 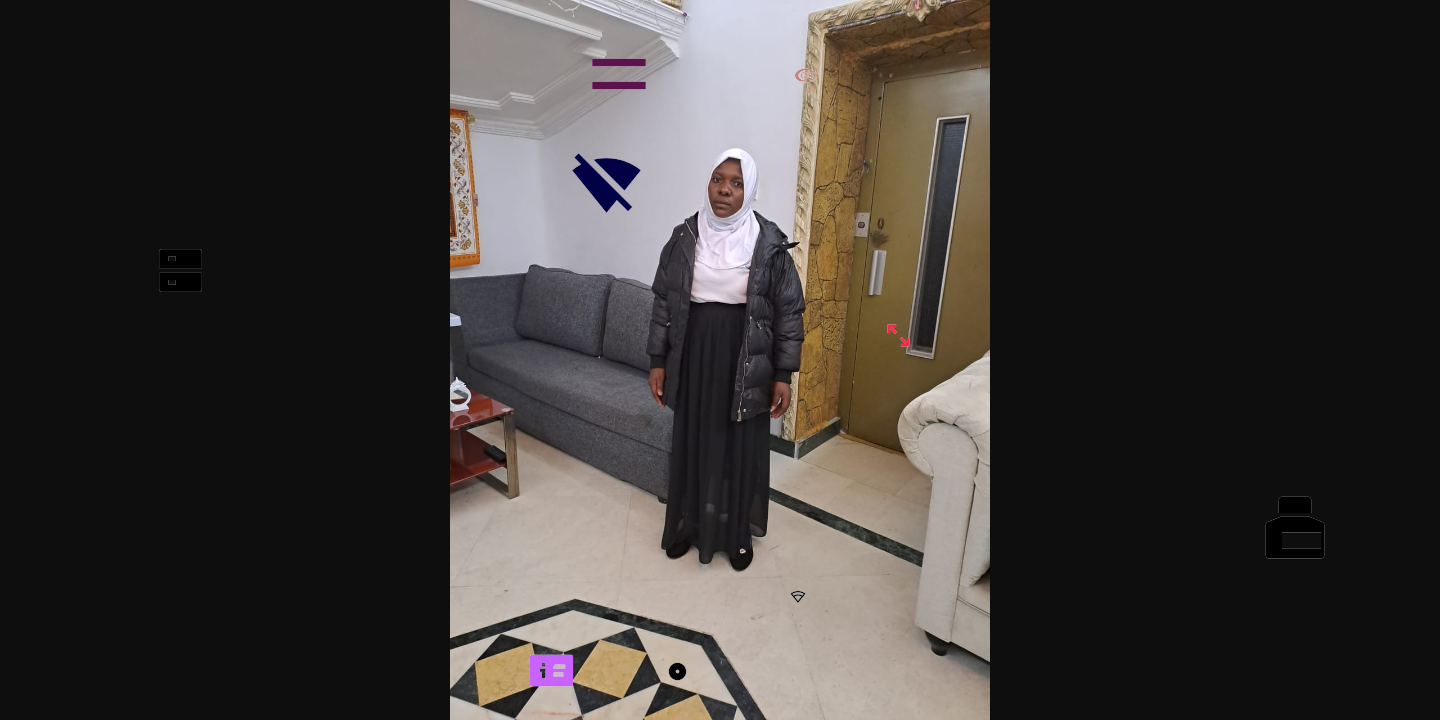 What do you see at coordinates (808, 75) in the screenshot?
I see `glTF file format logo` at bounding box center [808, 75].